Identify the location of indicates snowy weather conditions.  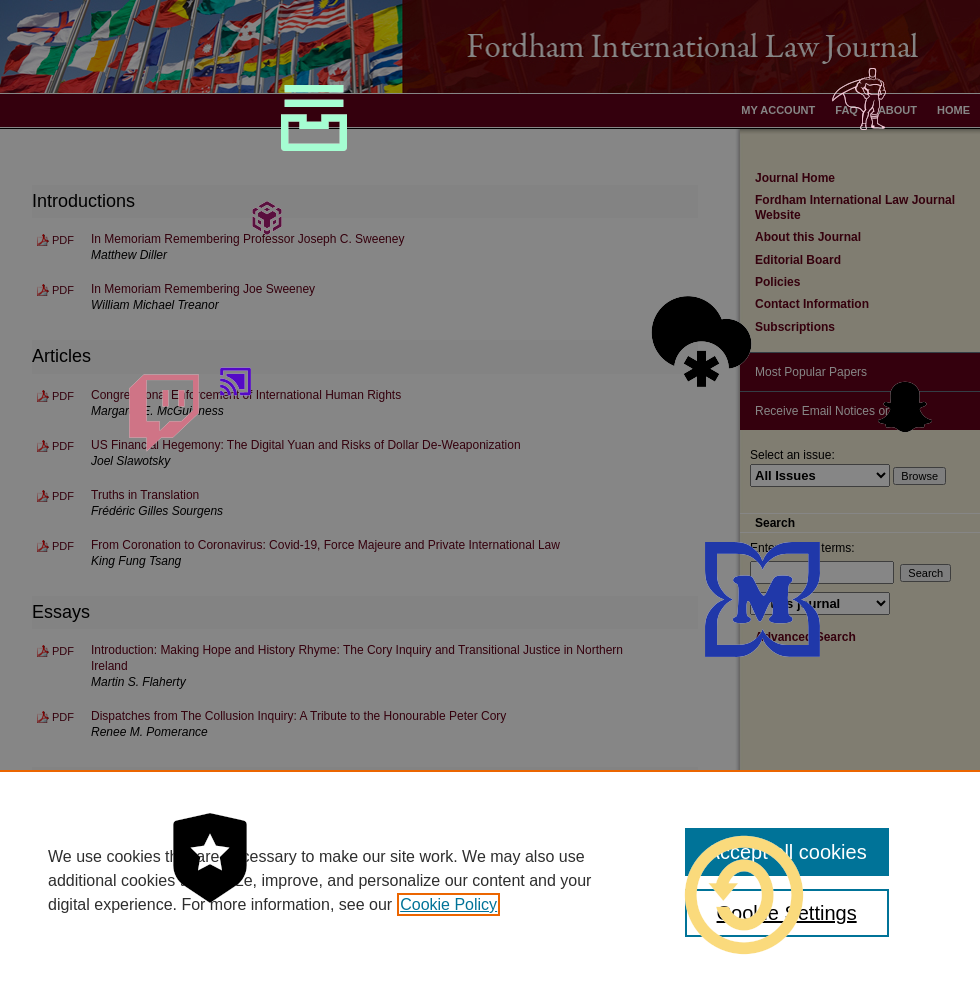
(701, 341).